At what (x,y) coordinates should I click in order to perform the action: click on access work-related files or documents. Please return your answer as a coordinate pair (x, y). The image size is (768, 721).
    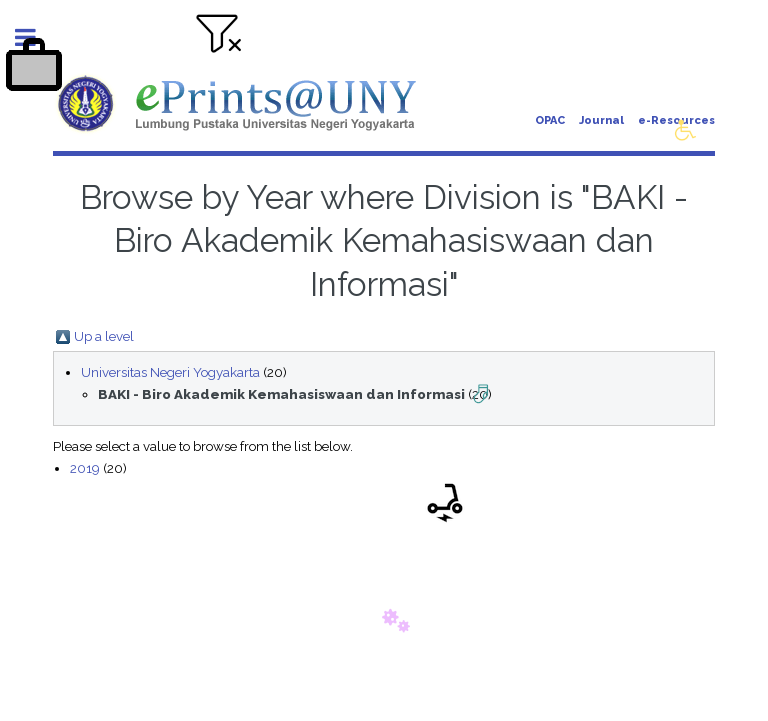
    Looking at the image, I should click on (34, 66).